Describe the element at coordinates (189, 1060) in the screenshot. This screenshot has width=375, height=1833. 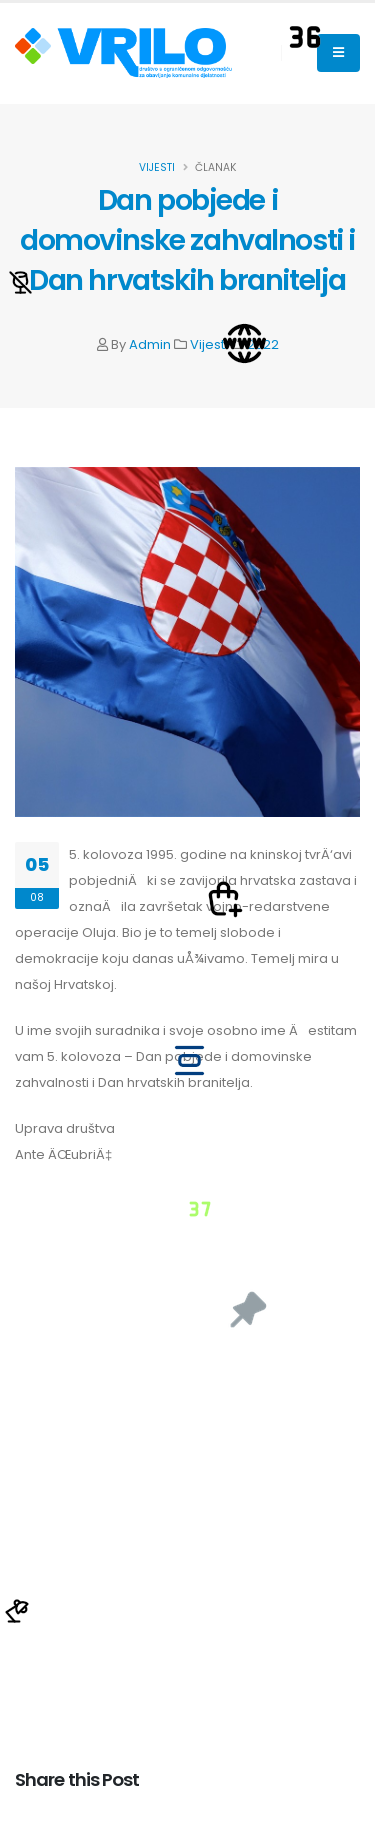
I see `distribute elements evenly horizontally` at that location.